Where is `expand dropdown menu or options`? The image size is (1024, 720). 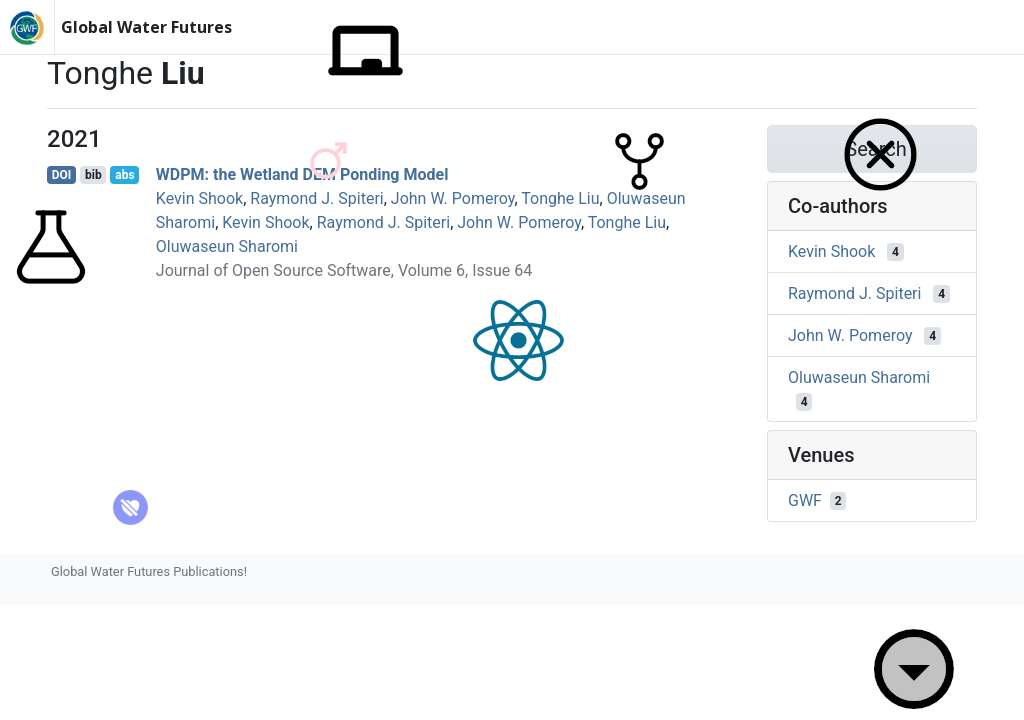 expand dropdown menu or options is located at coordinates (914, 669).